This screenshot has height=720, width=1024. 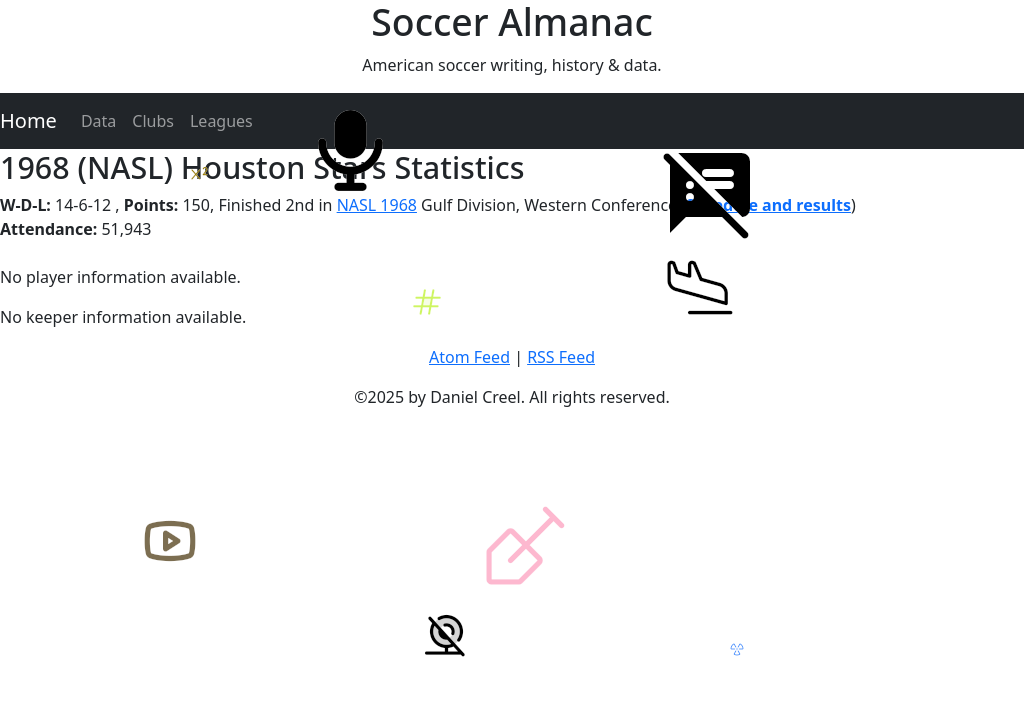 I want to click on apply superscript formatting to selected text, so click(x=198, y=173).